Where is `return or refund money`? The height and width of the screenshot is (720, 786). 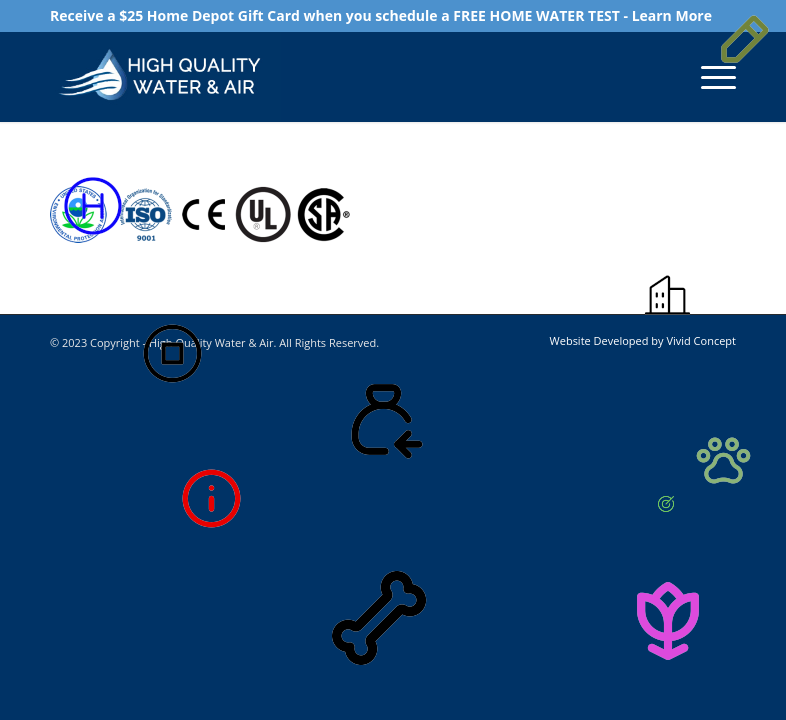 return or refund money is located at coordinates (383, 419).